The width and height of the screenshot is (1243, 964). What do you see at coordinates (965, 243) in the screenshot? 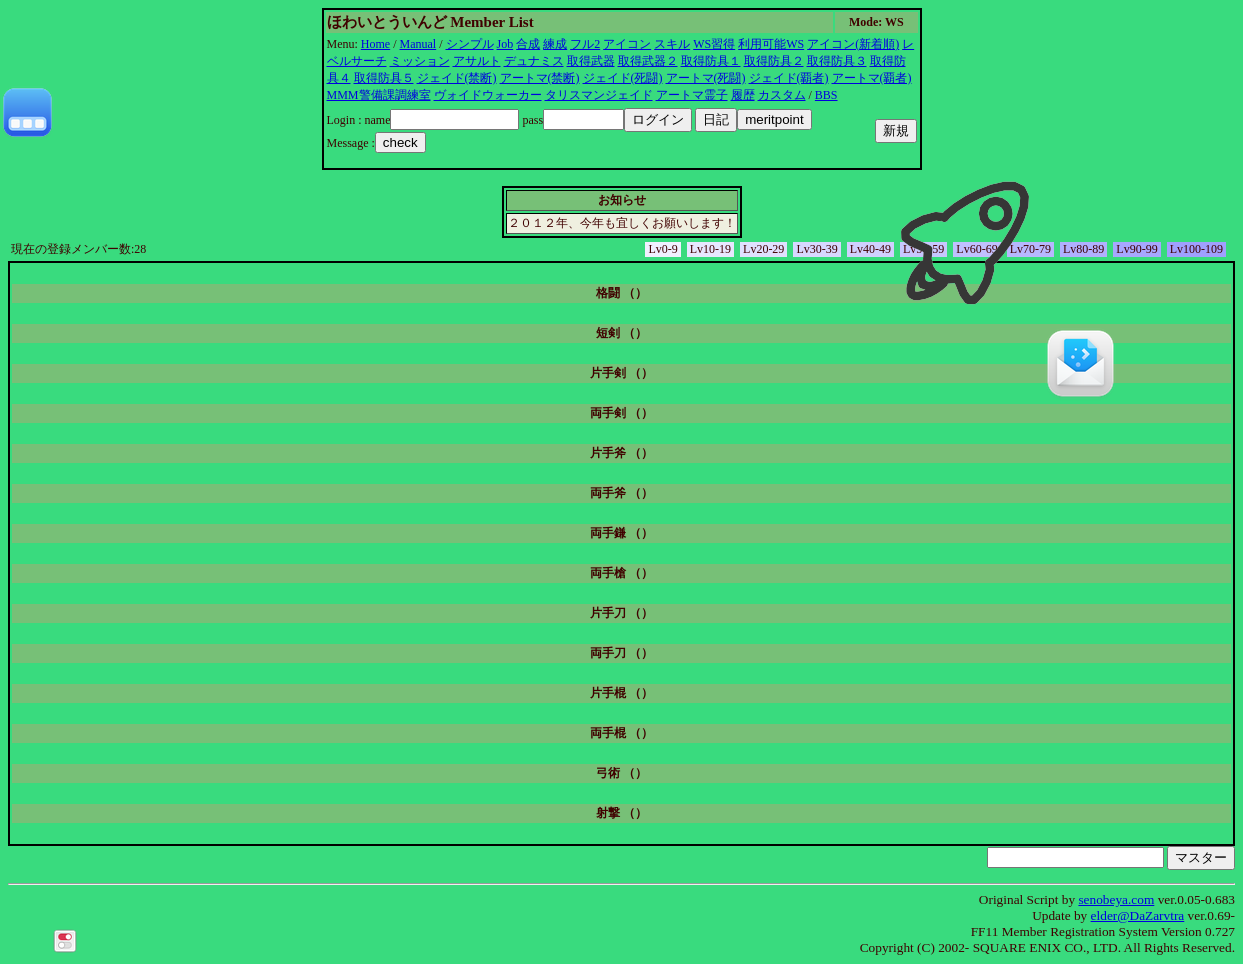
I see `launch applications or open app drawer` at bounding box center [965, 243].